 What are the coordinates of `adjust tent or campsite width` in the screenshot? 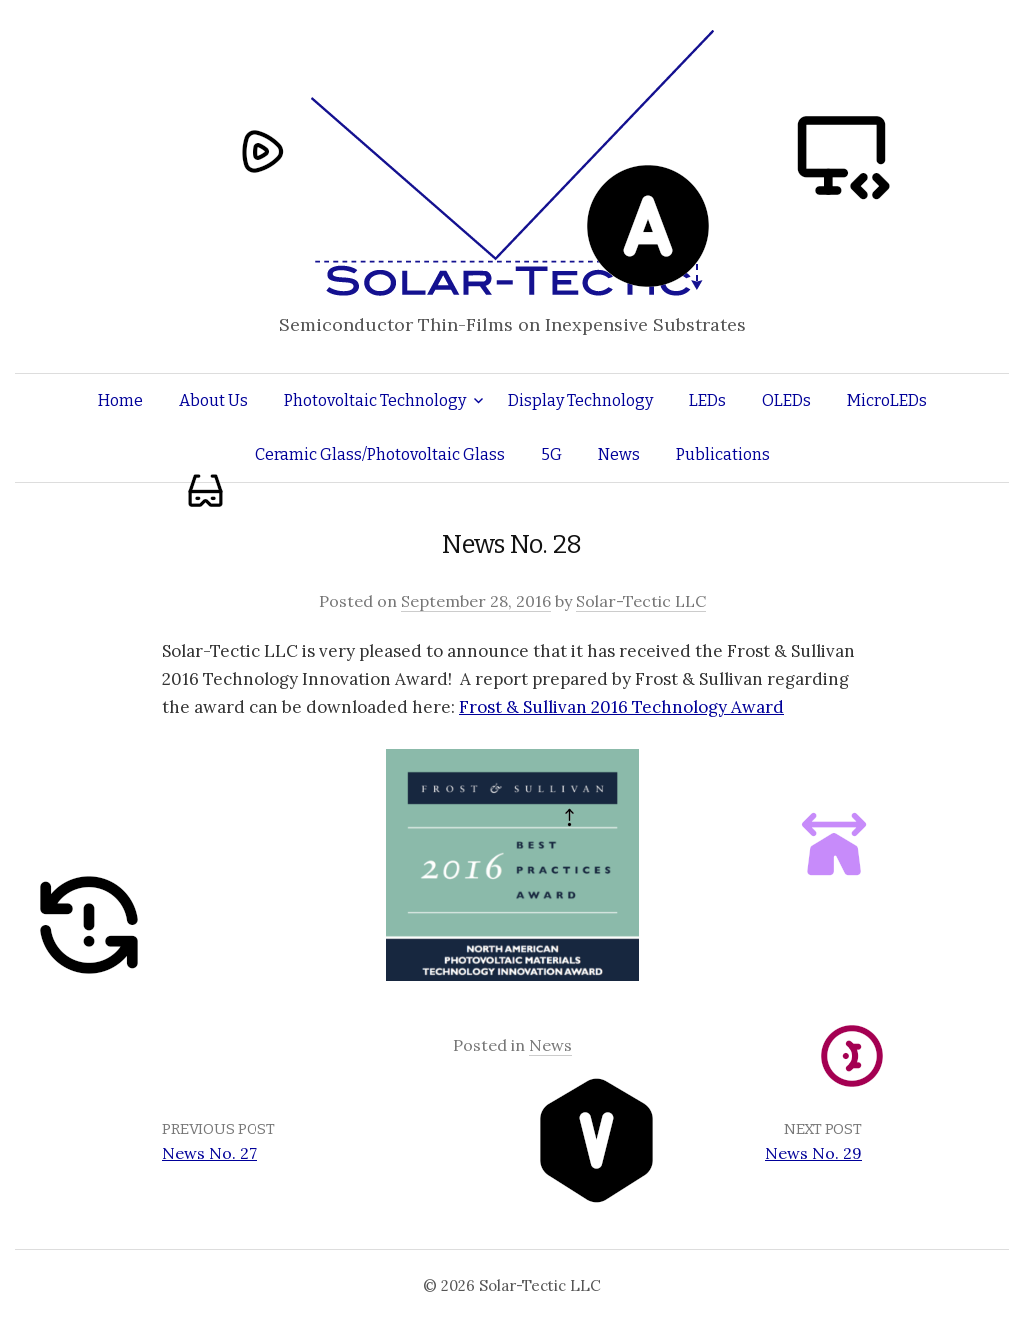 It's located at (834, 844).